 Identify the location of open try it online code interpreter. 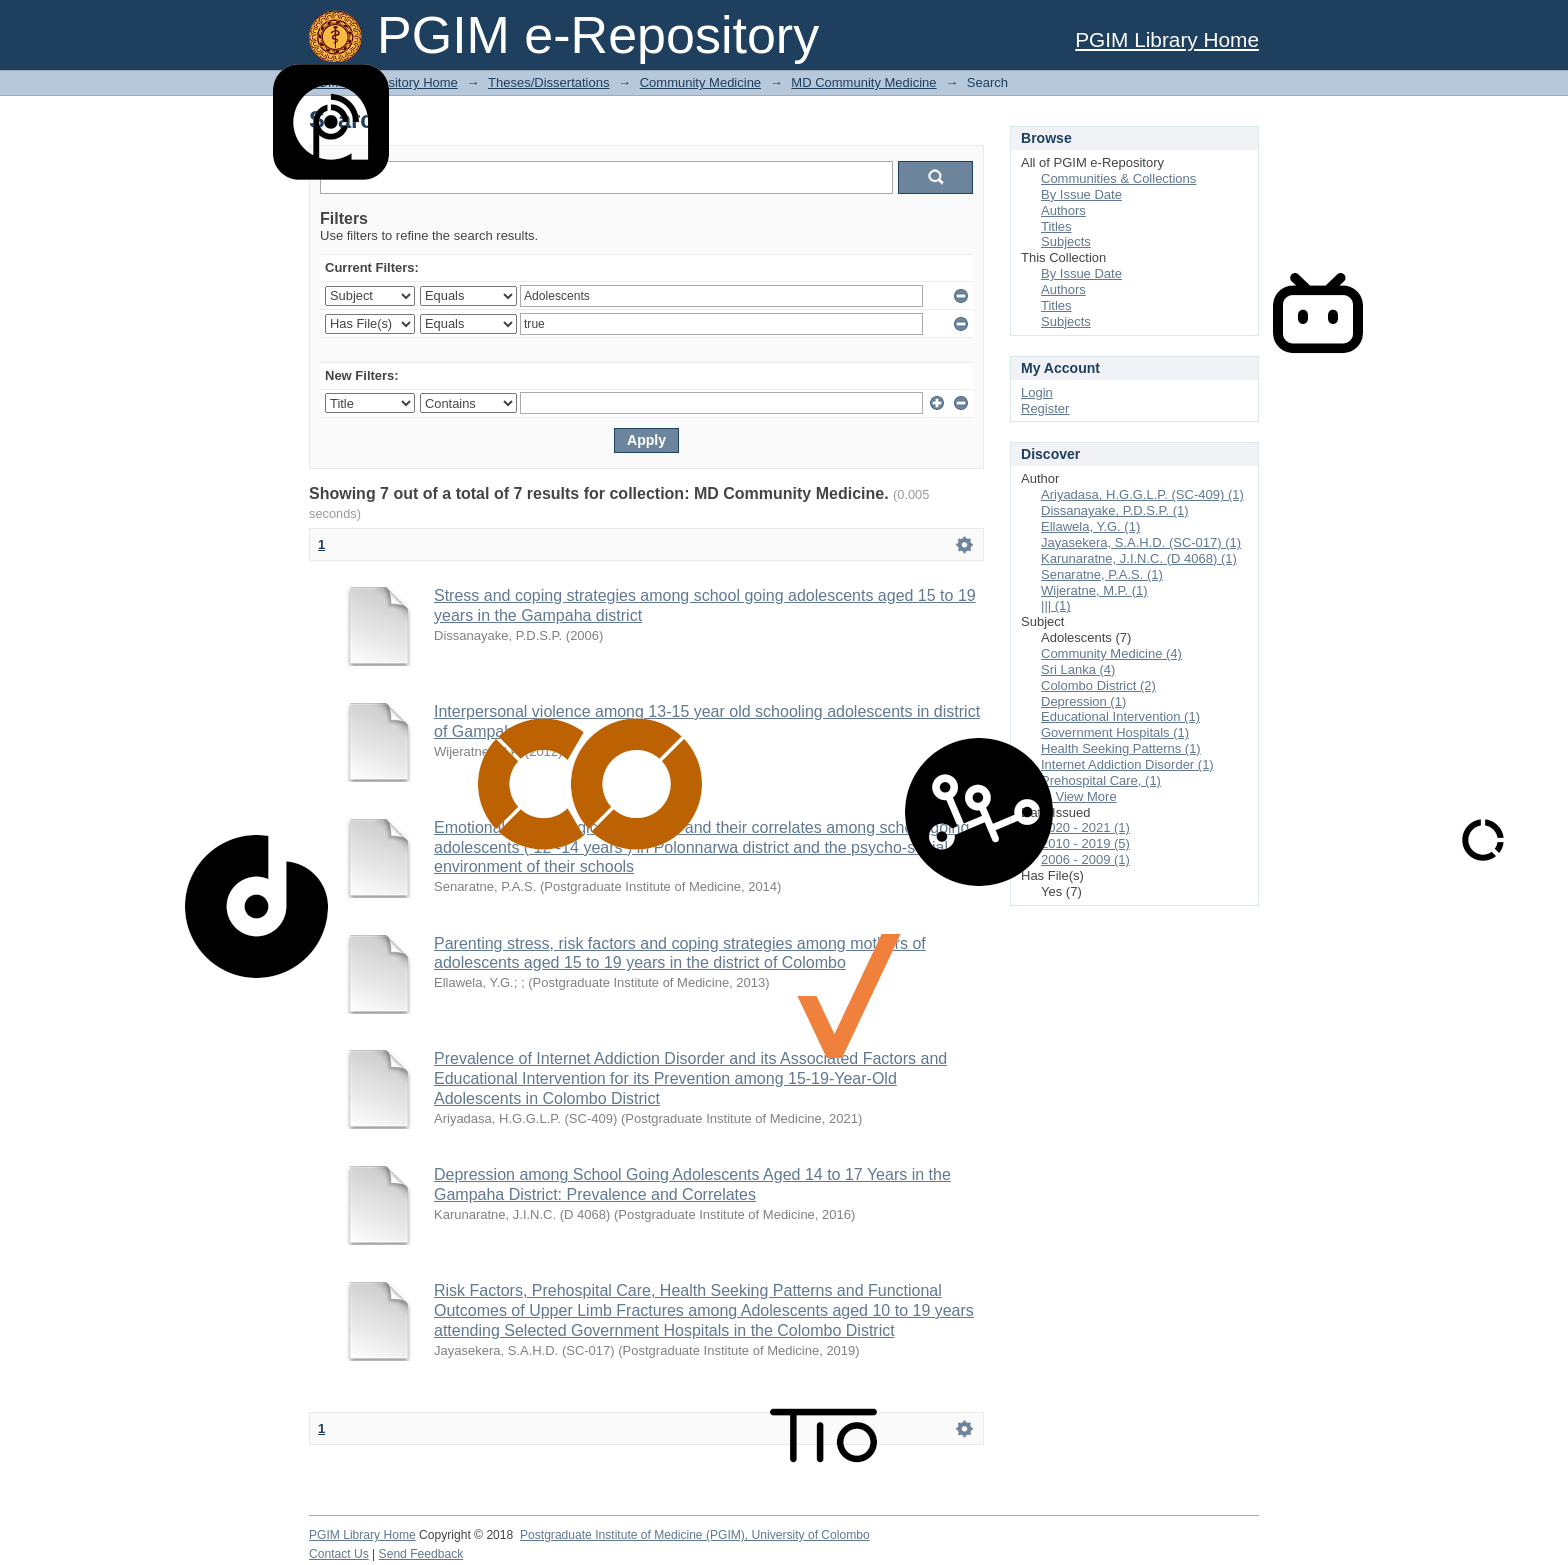
(823, 1435).